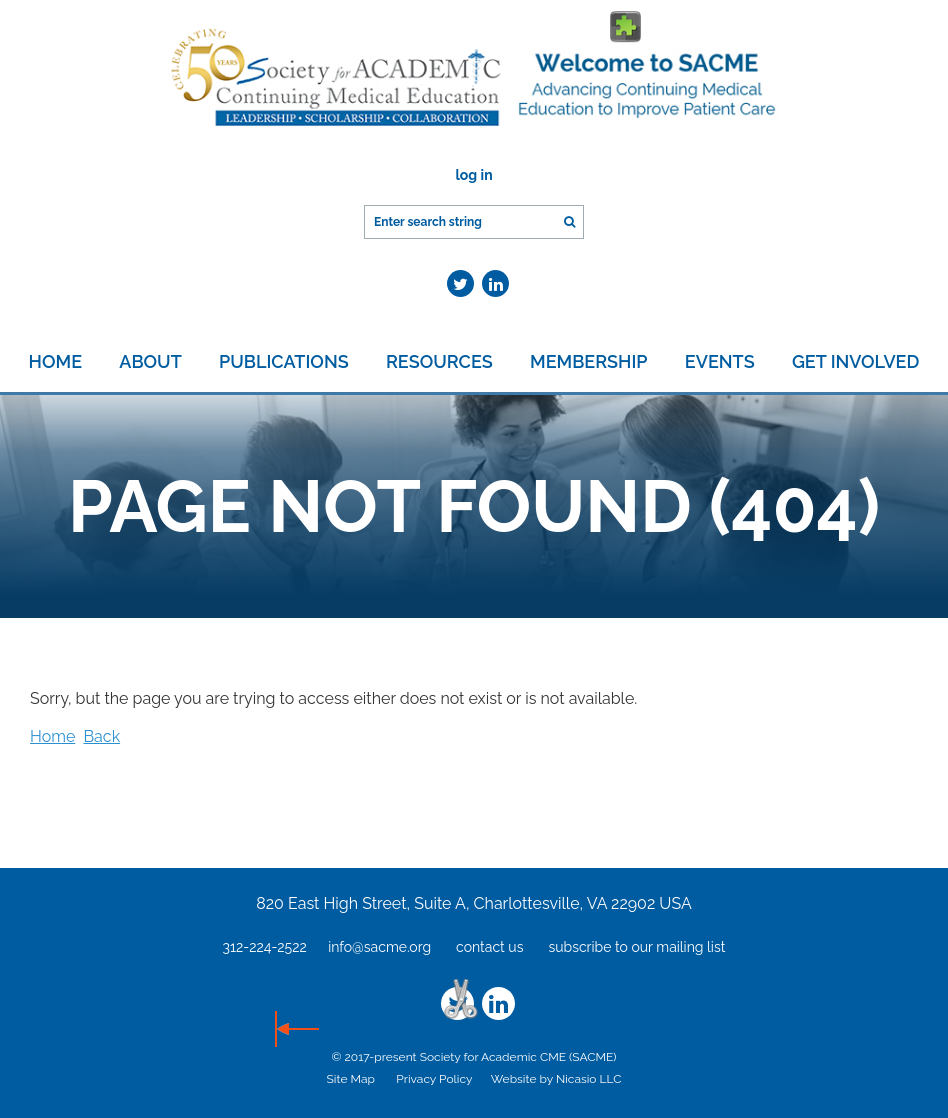 The image size is (948, 1118). I want to click on go to the first item in a list or sequence, so click(297, 1029).